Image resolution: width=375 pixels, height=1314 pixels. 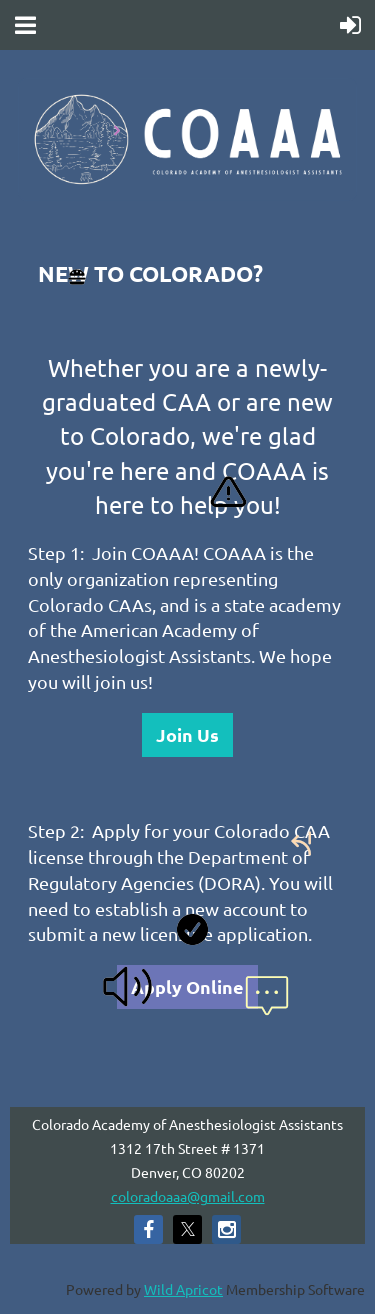 I want to click on open navigation menu, so click(x=77, y=277).